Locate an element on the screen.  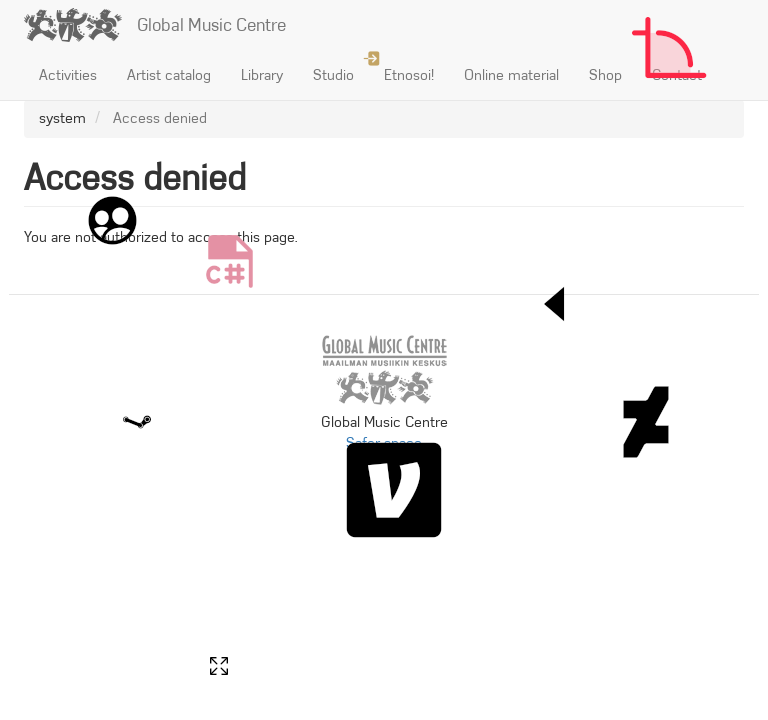
log in to your account is located at coordinates (371, 58).